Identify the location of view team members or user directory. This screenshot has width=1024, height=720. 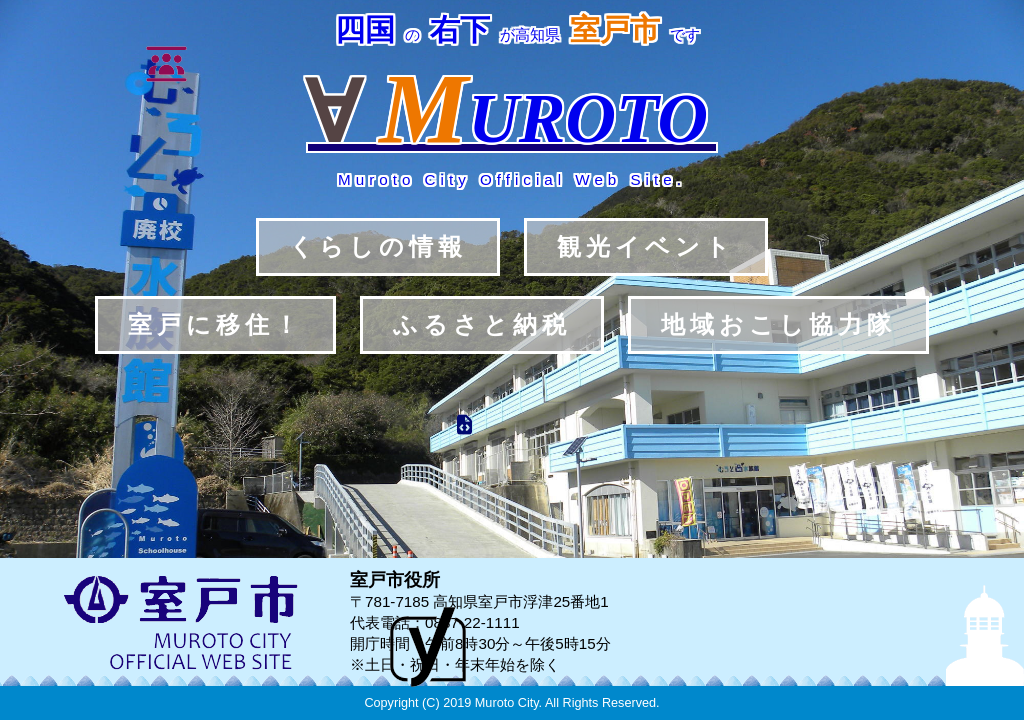
(166, 63).